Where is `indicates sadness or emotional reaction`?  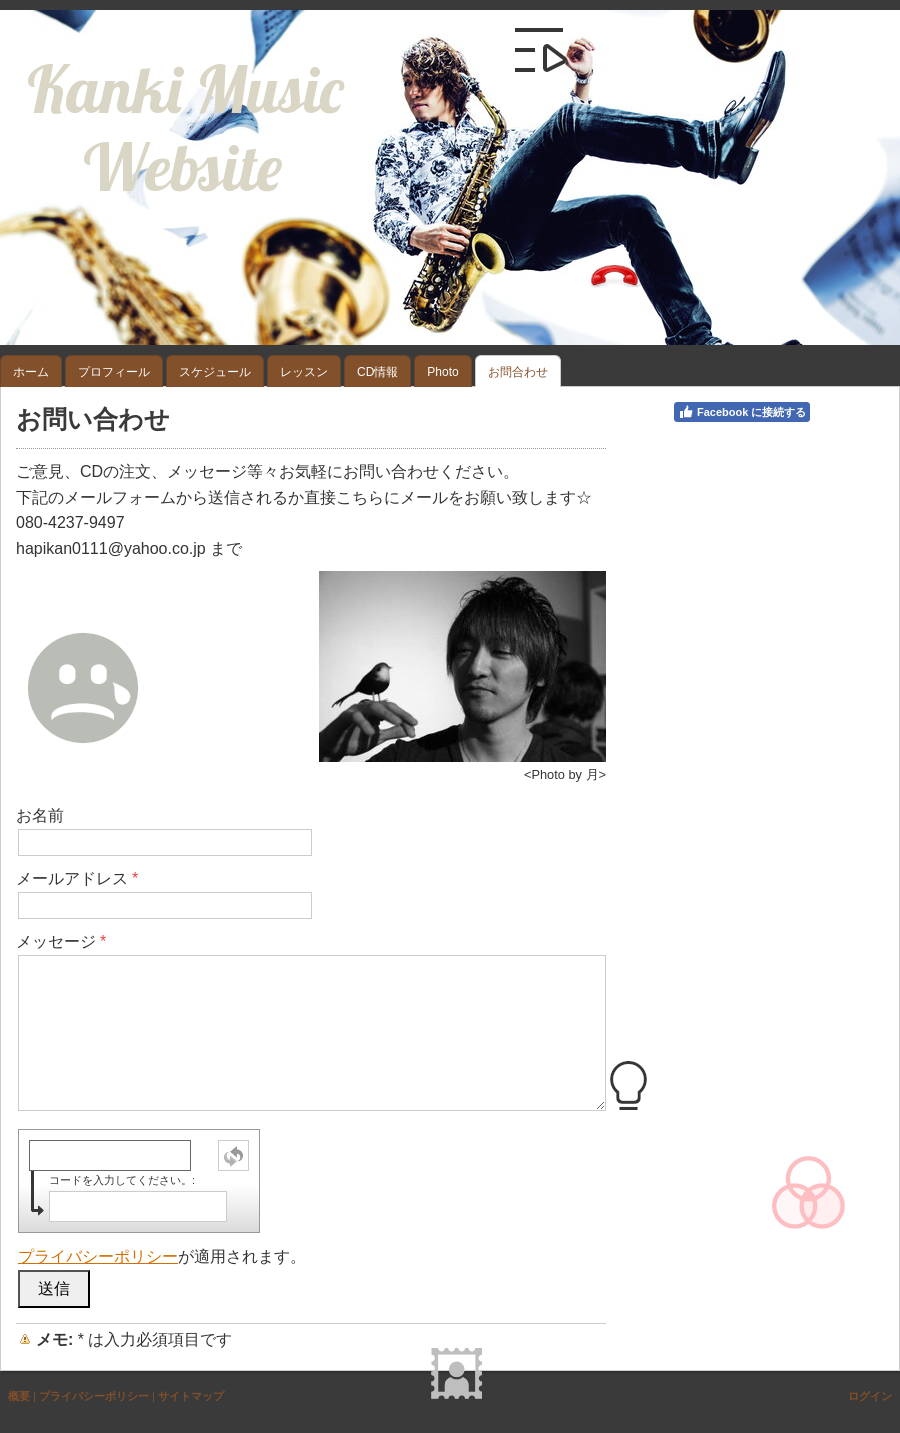 indicates sadness or emotional reaction is located at coordinates (83, 688).